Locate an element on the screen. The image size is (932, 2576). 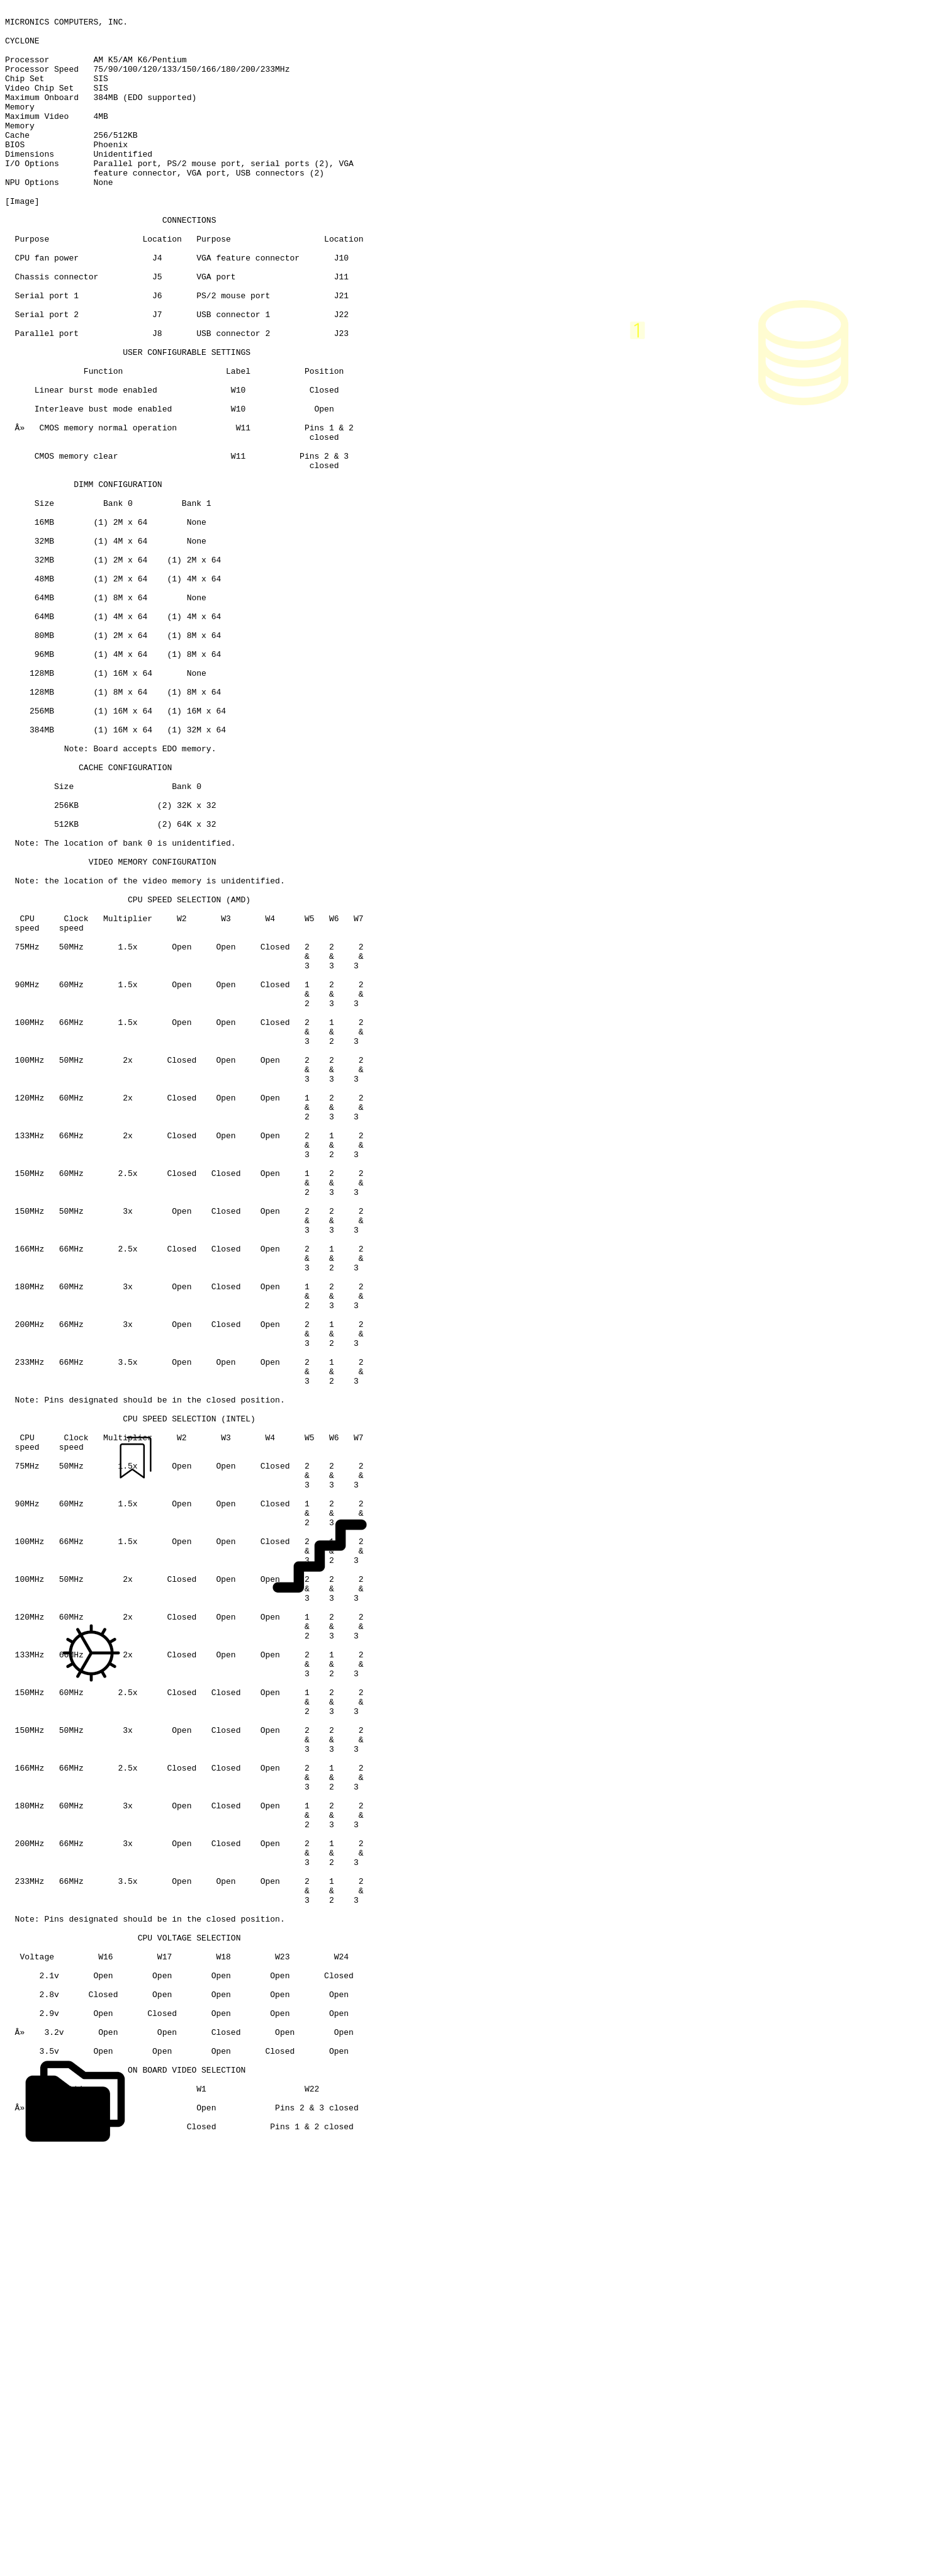
view saved bookmarks is located at coordinates (135, 1457).